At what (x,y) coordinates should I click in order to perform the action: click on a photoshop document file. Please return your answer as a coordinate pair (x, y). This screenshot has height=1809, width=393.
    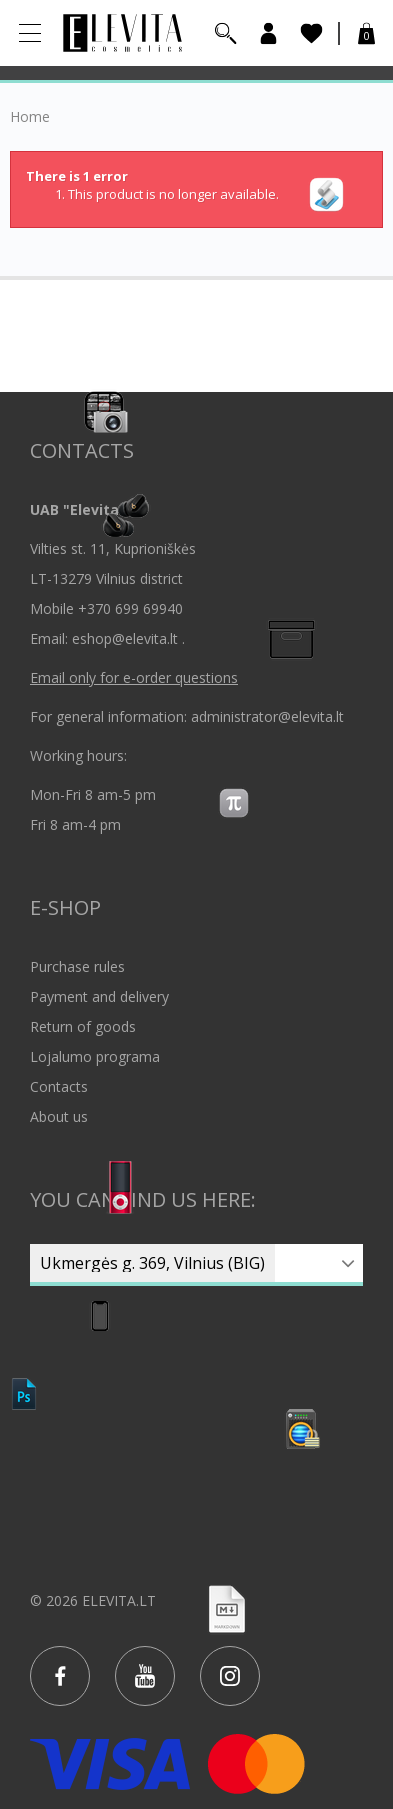
    Looking at the image, I should click on (24, 1394).